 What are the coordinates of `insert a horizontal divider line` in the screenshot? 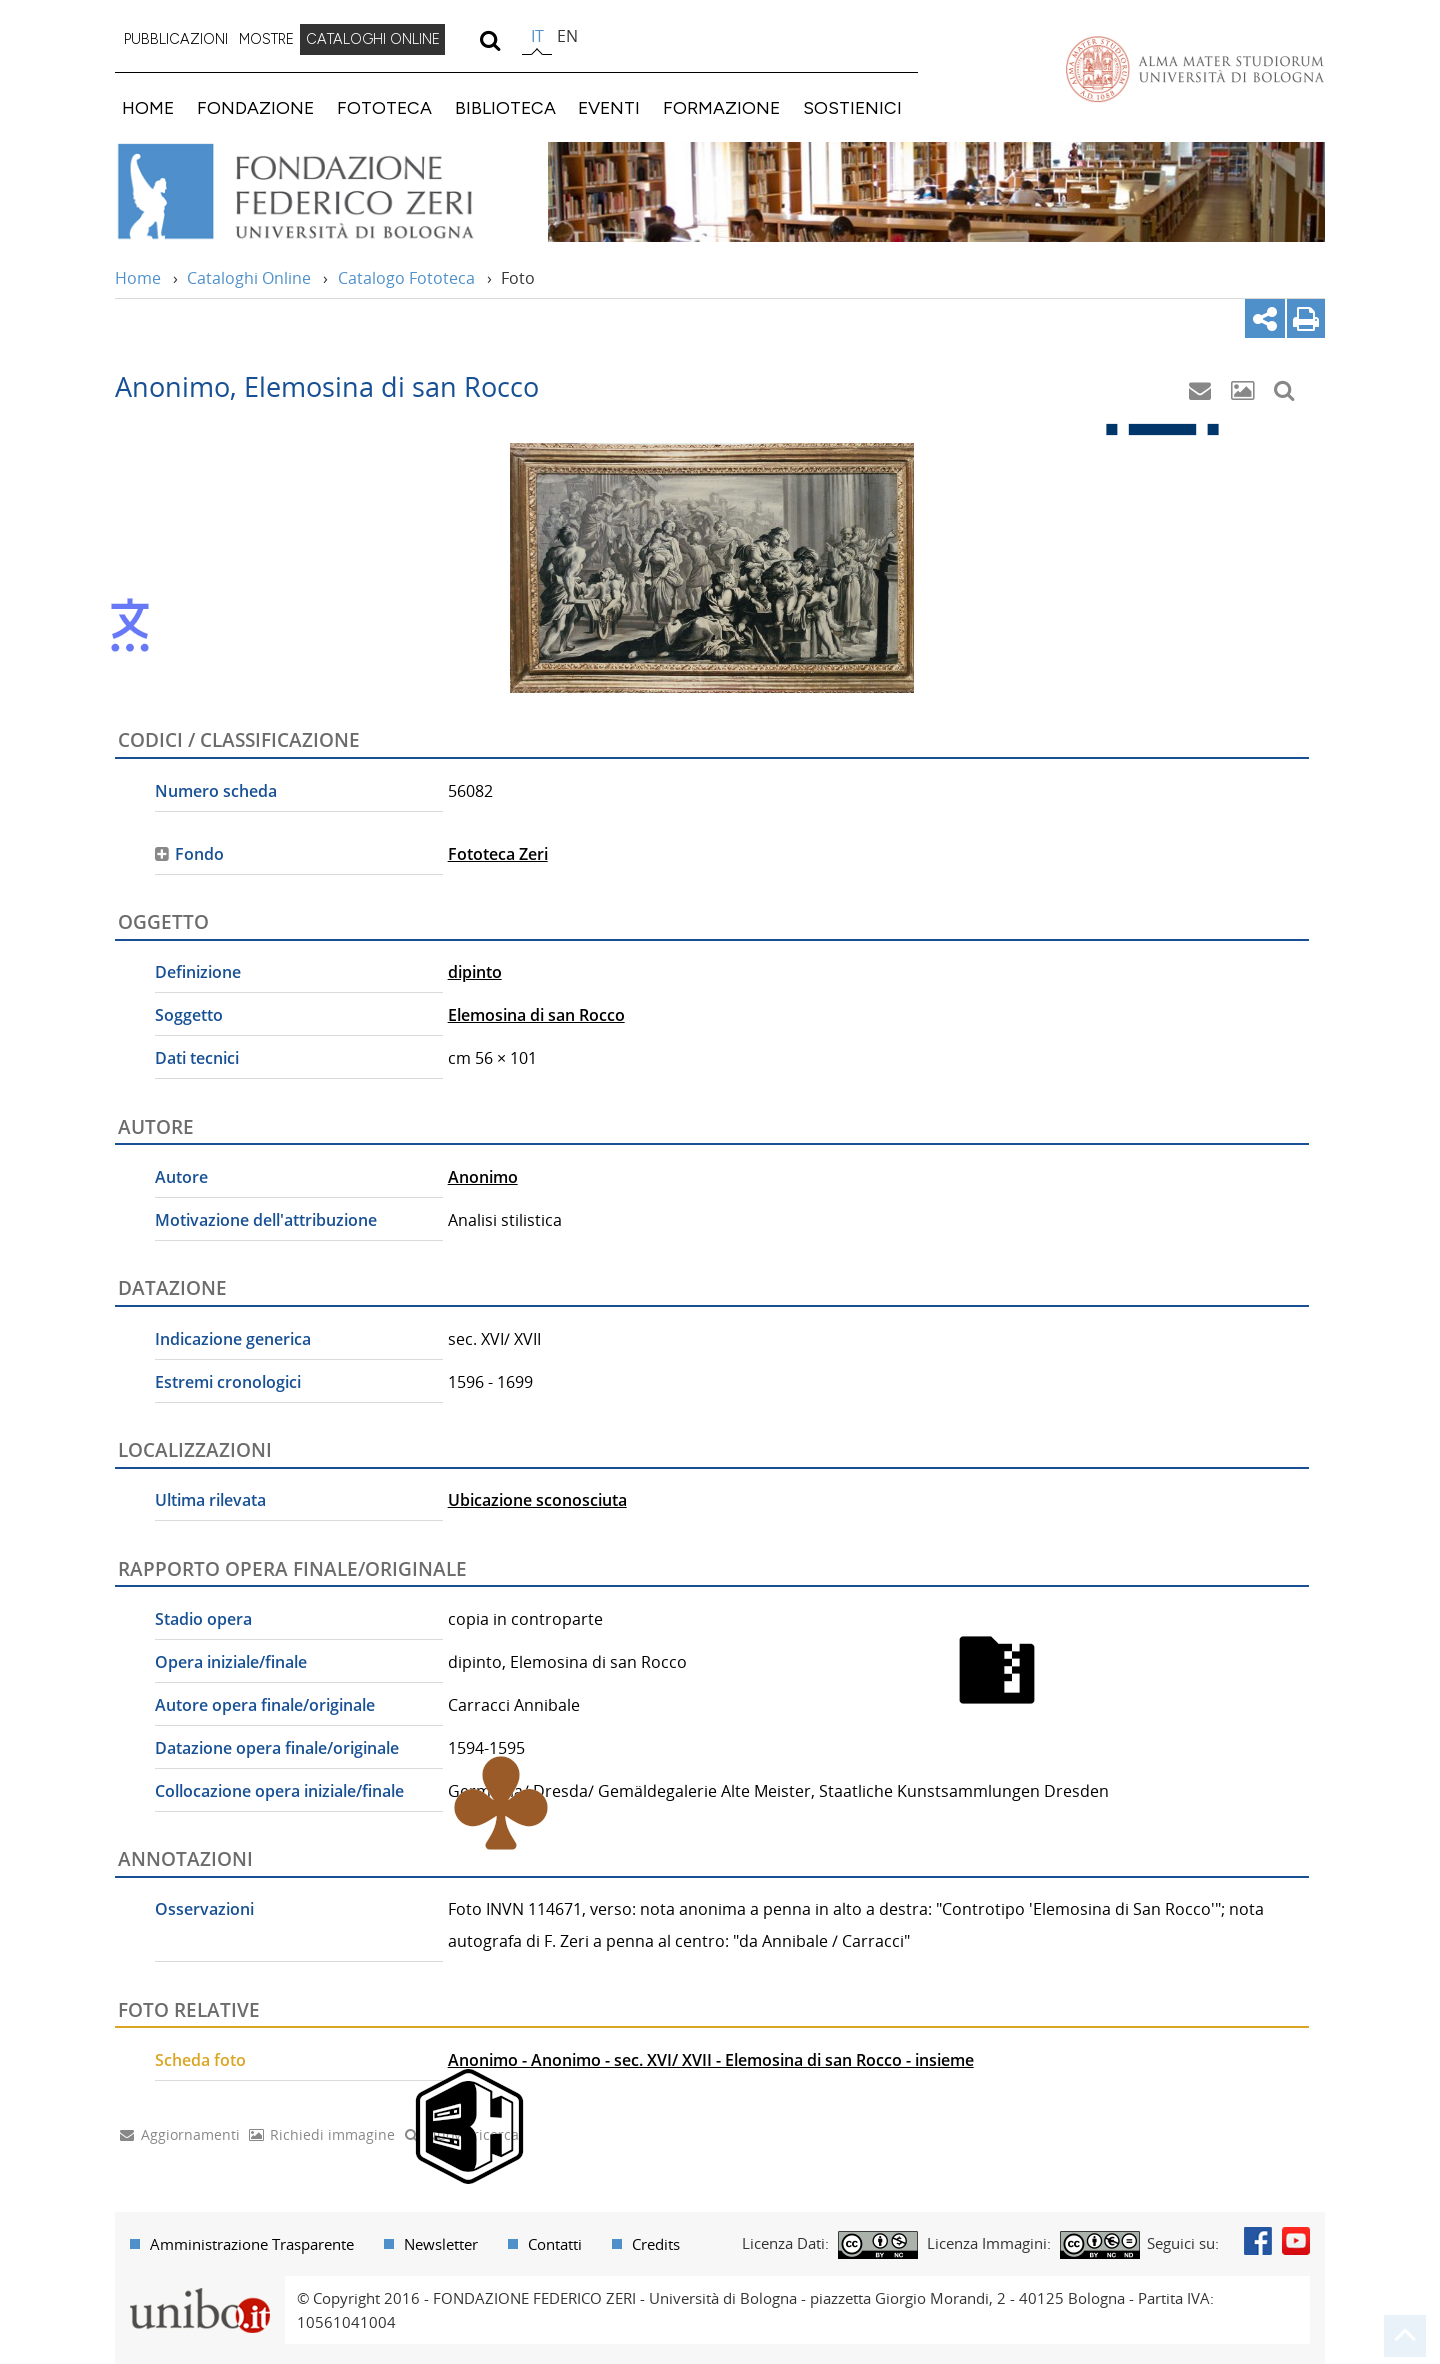 It's located at (1162, 429).